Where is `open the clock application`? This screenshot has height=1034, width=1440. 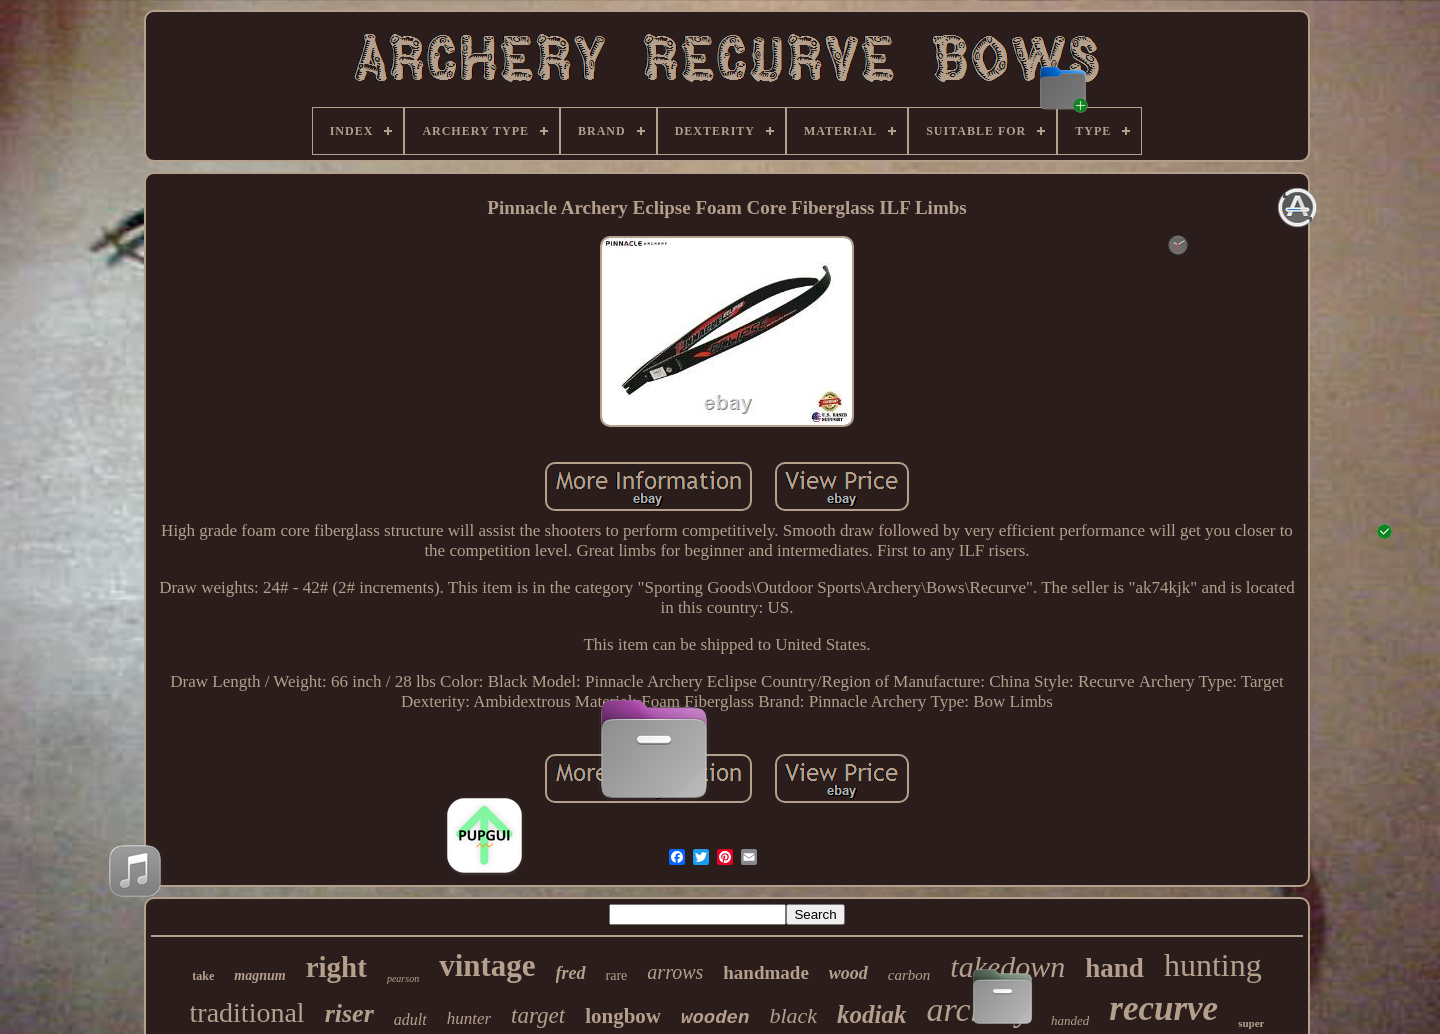 open the clock application is located at coordinates (1178, 245).